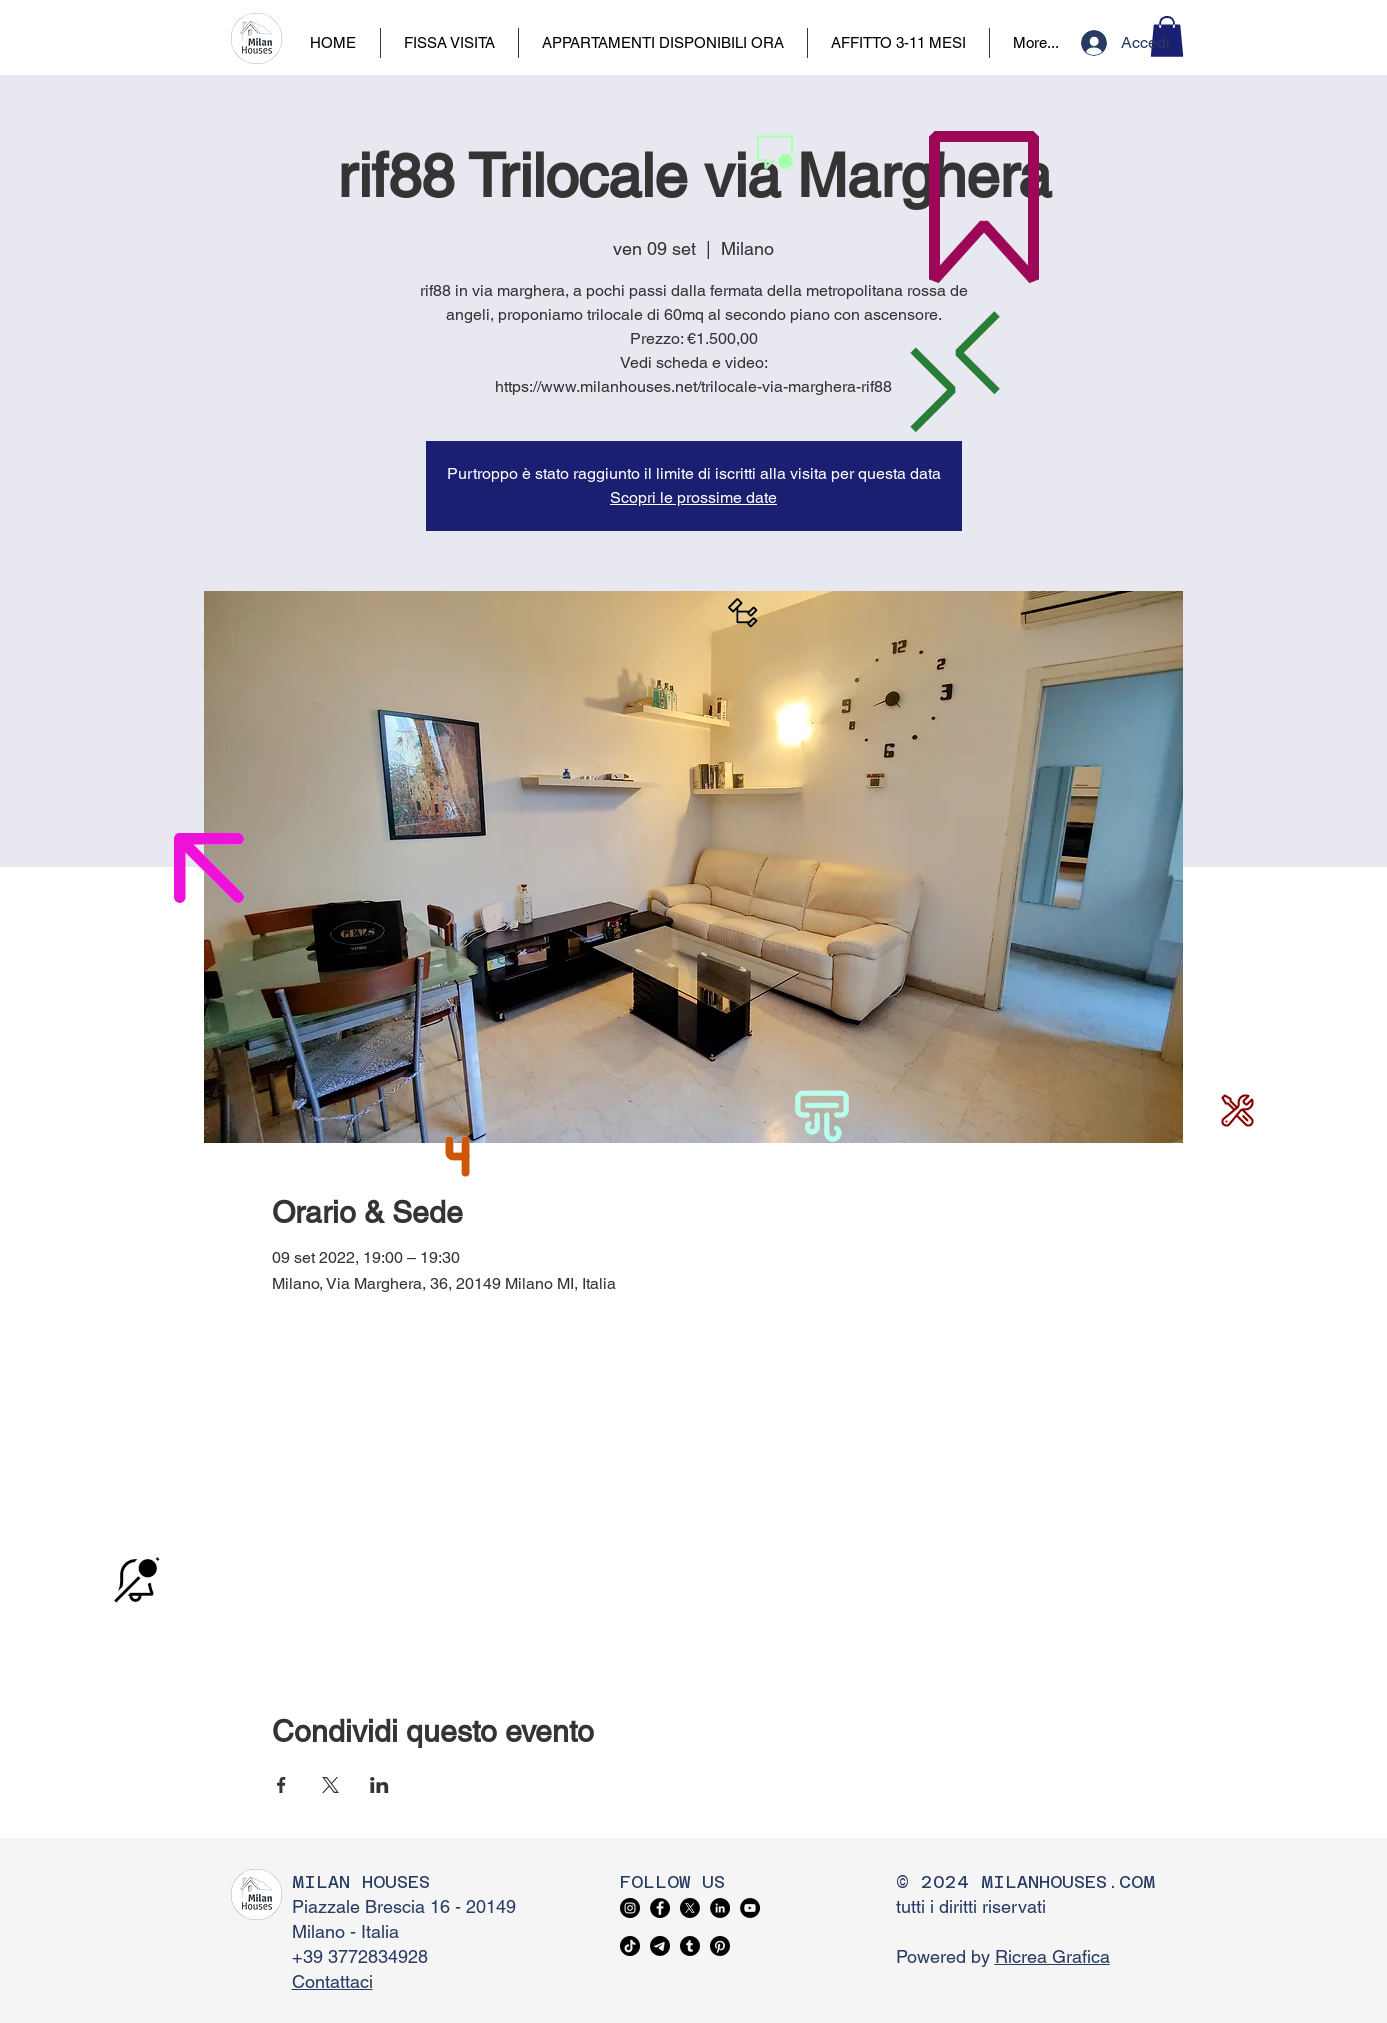 The height and width of the screenshot is (2023, 1387). Describe the element at coordinates (135, 1580) in the screenshot. I see `notifications are muted but unread alerts exist` at that location.